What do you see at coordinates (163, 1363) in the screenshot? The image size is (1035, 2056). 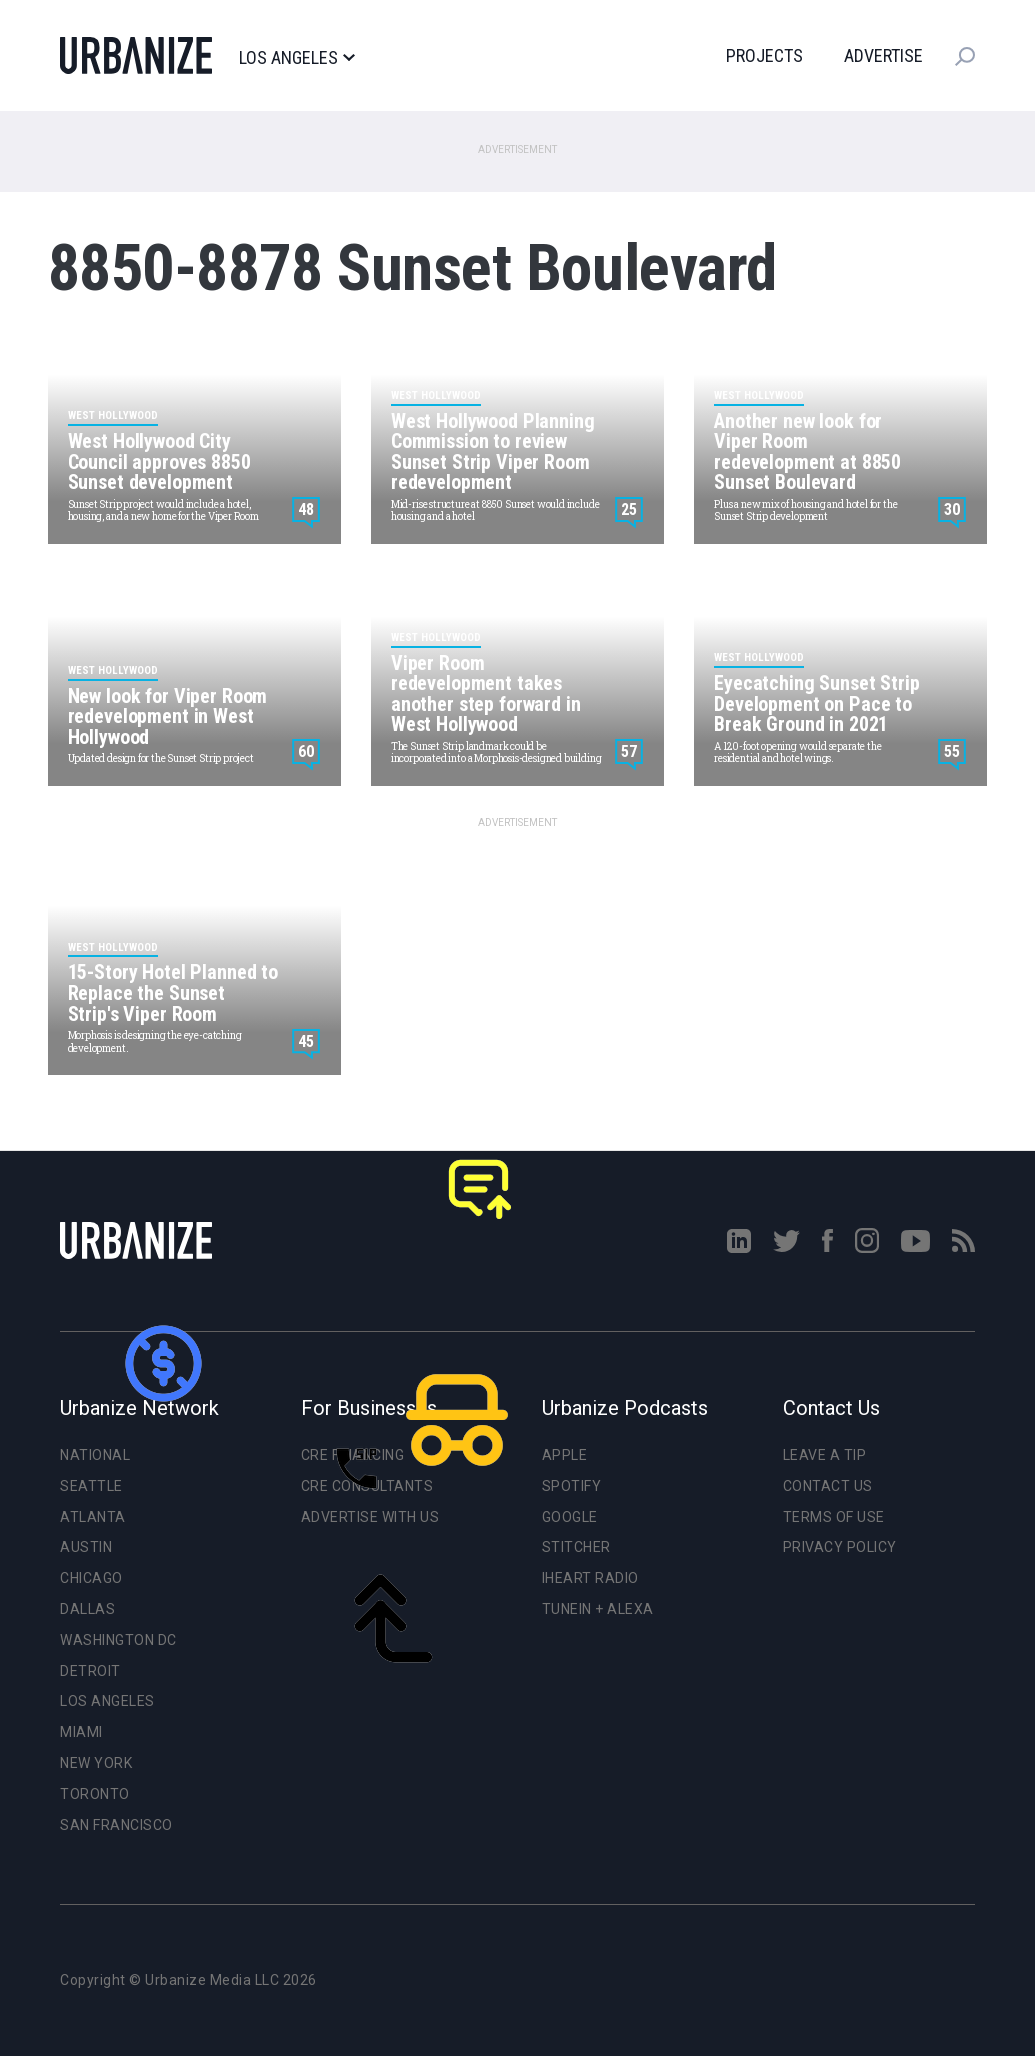 I see `indicates free or no-cost content` at bounding box center [163, 1363].